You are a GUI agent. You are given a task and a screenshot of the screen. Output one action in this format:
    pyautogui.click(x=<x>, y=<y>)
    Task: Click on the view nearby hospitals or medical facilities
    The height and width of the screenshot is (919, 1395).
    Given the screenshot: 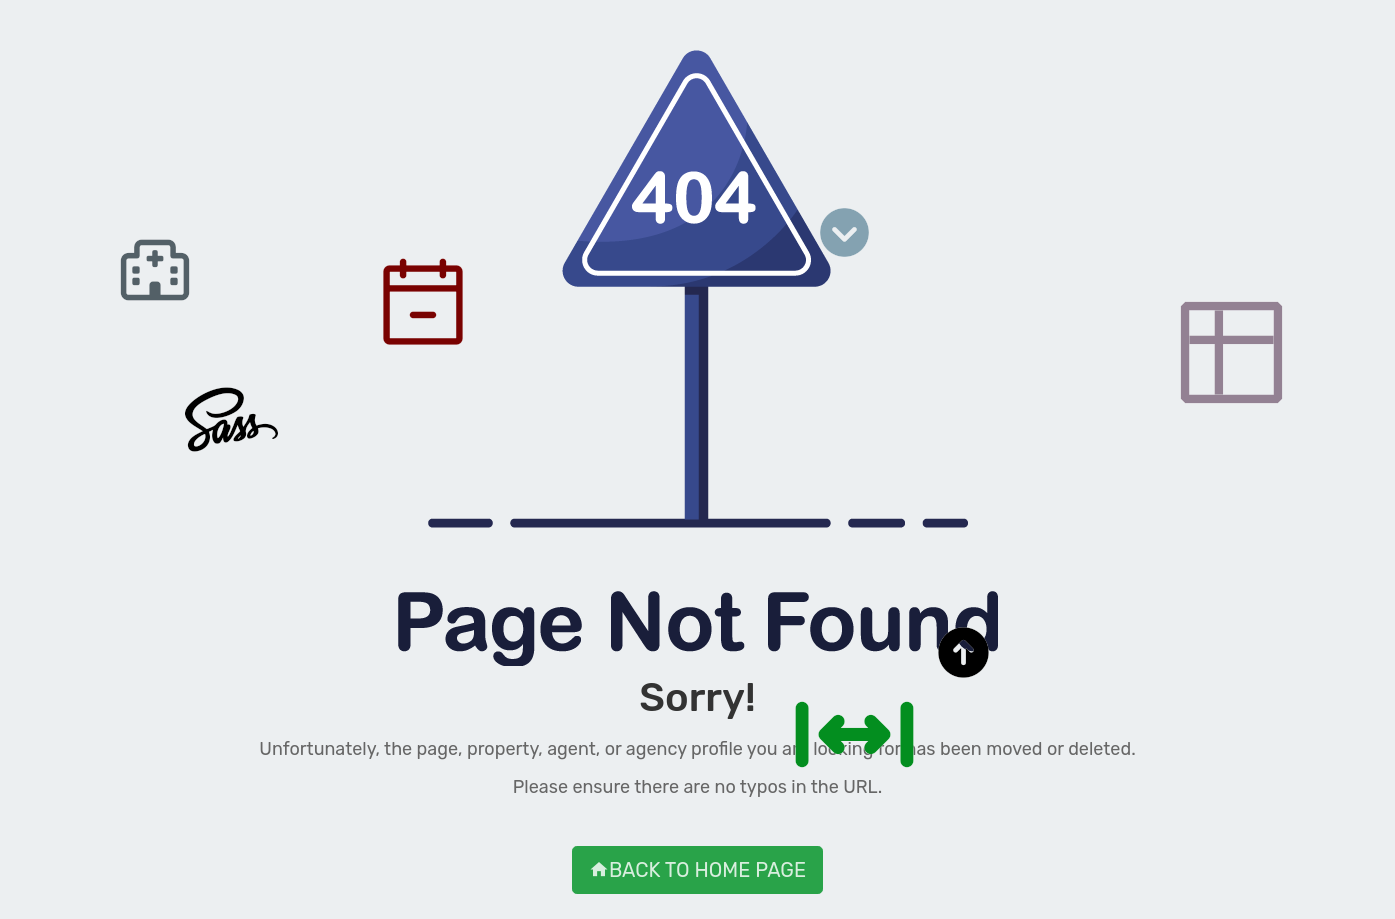 What is the action you would take?
    pyautogui.click(x=155, y=270)
    